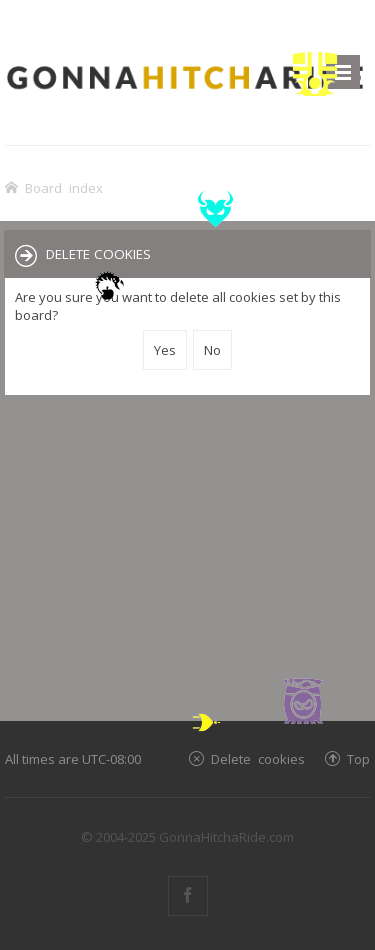  I want to click on snack or food item in a game inventory, so click(303, 700).